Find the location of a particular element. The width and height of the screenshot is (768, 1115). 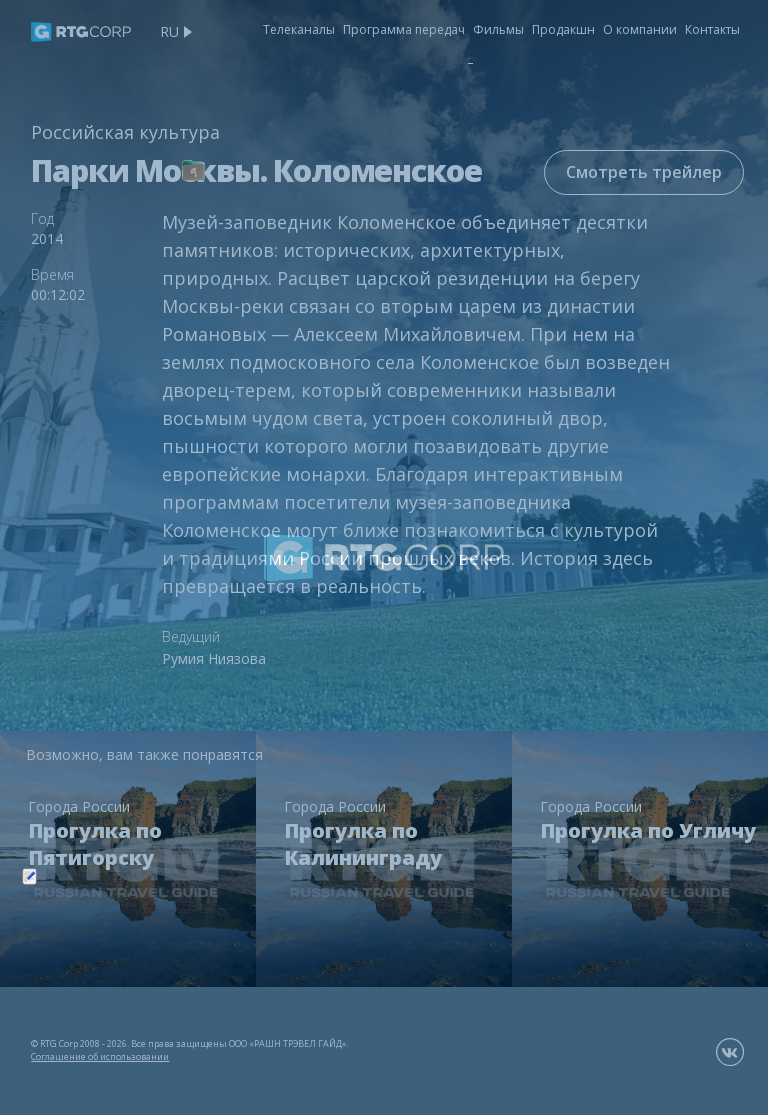

open insync cloud sync folder is located at coordinates (193, 170).